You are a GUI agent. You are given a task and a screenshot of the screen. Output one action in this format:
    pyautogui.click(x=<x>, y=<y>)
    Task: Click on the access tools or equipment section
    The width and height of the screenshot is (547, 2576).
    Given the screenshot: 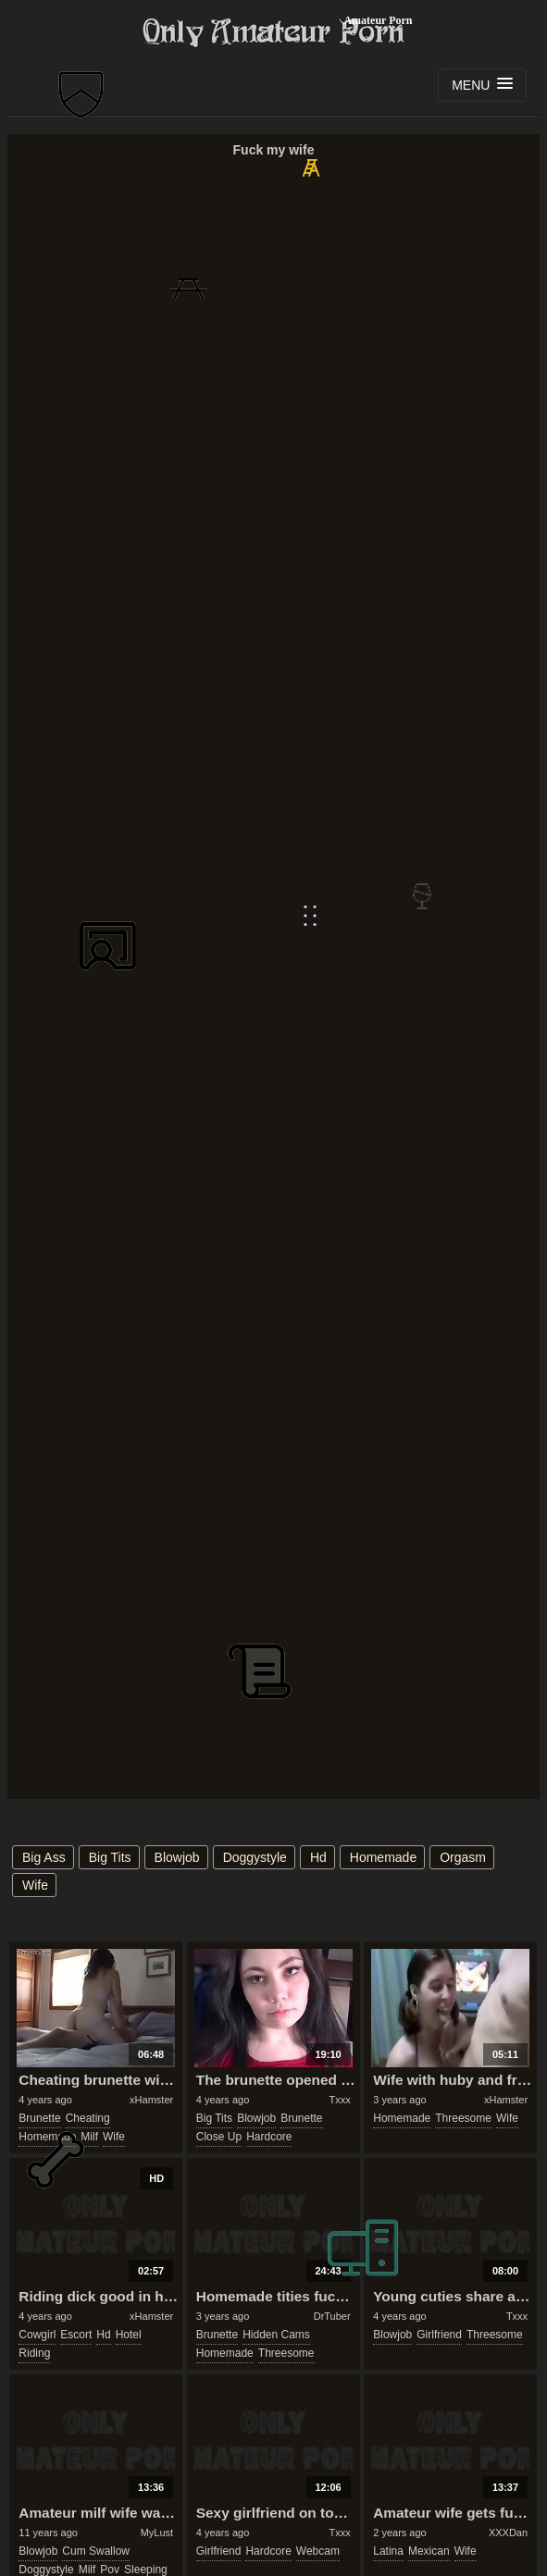 What is the action you would take?
    pyautogui.click(x=311, y=167)
    